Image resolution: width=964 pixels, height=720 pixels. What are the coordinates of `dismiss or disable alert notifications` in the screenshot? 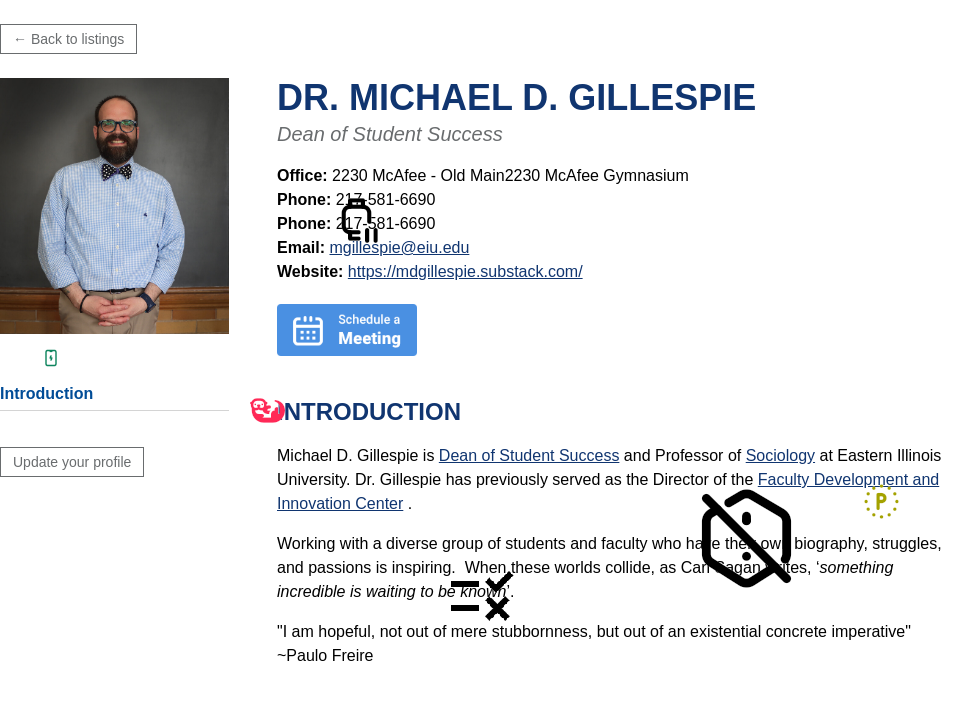 It's located at (746, 538).